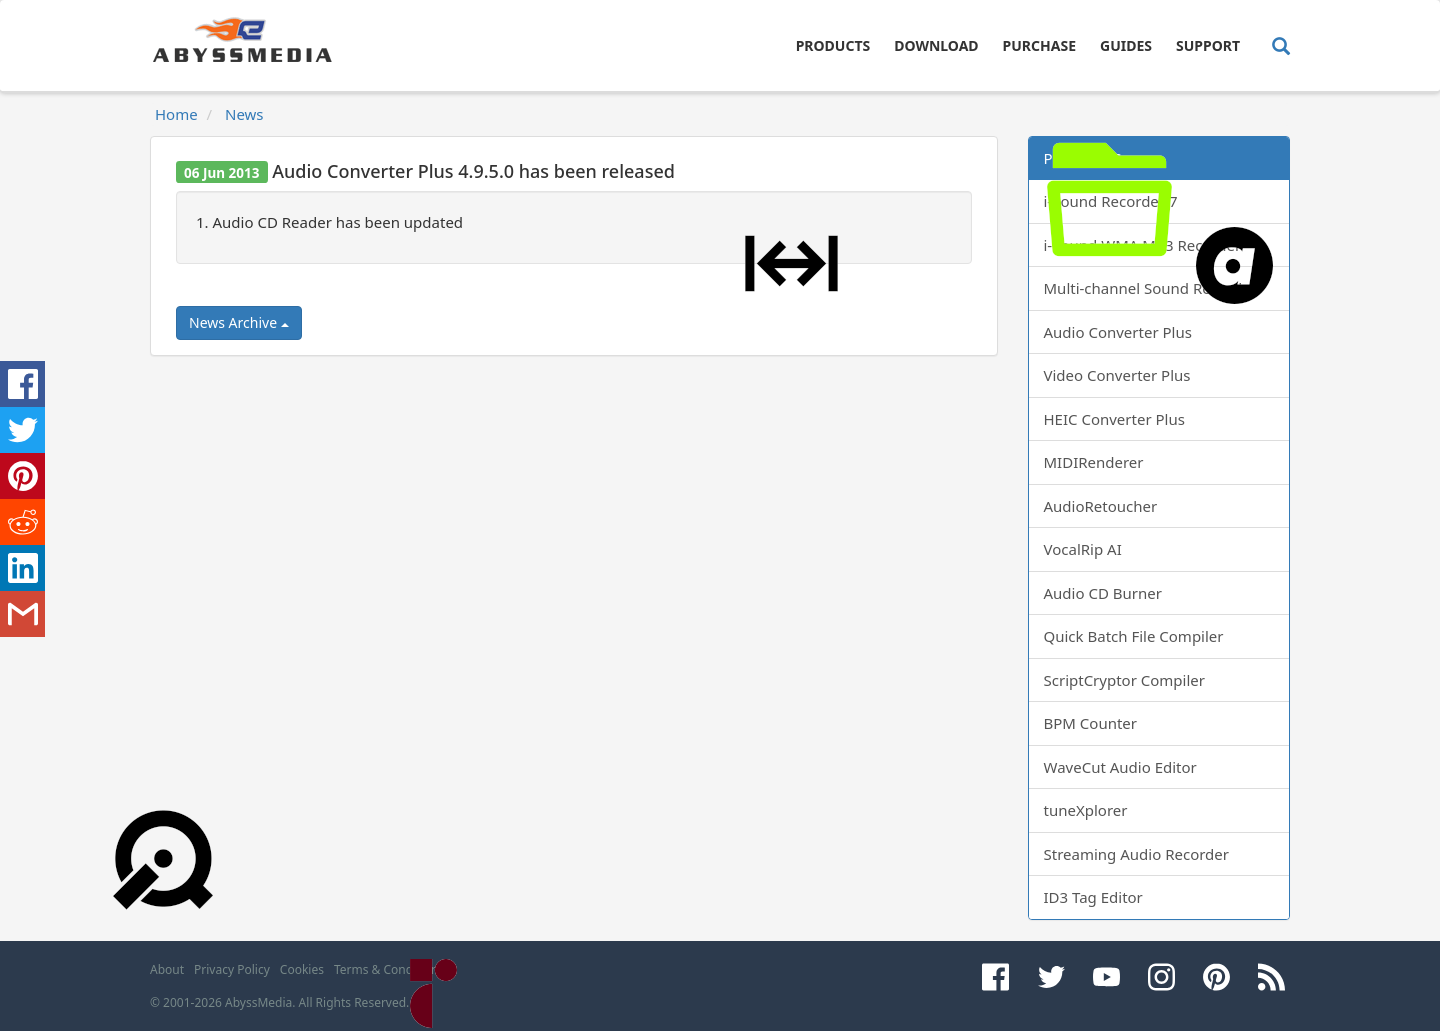  Describe the element at coordinates (1234, 265) in the screenshot. I see `open the AirAsia app` at that location.